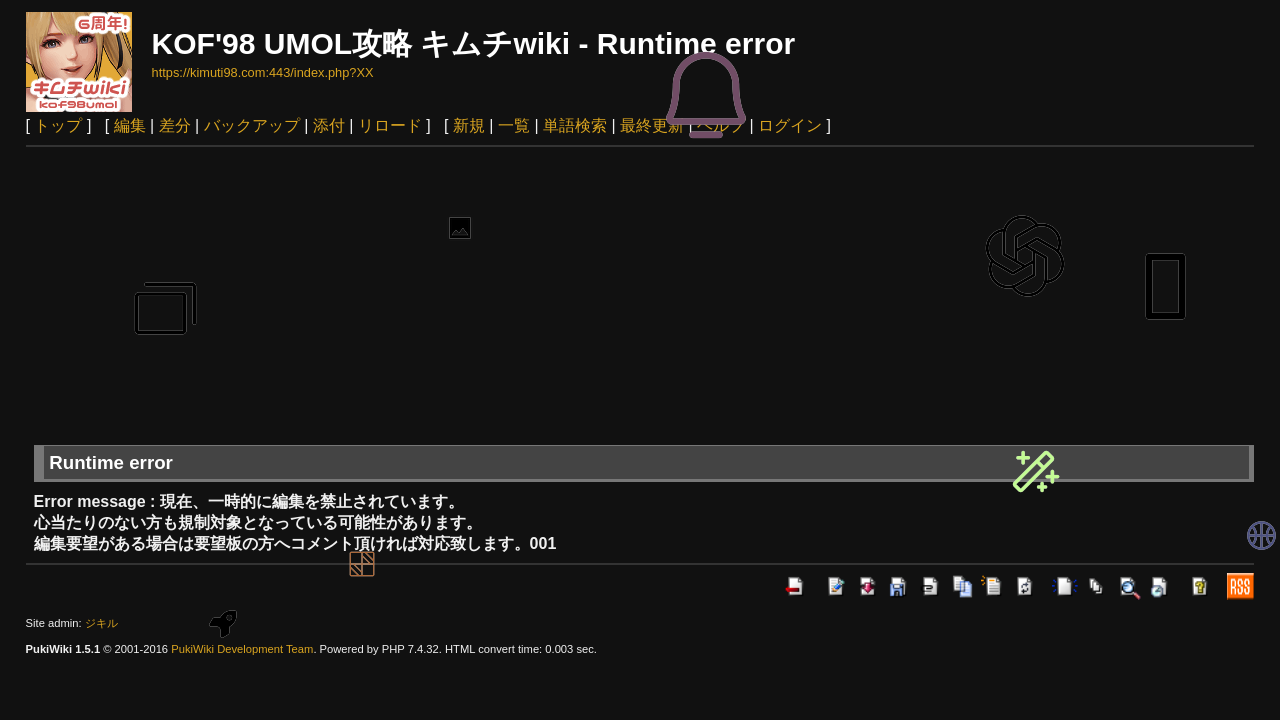  Describe the element at coordinates (706, 95) in the screenshot. I see `view notifications` at that location.